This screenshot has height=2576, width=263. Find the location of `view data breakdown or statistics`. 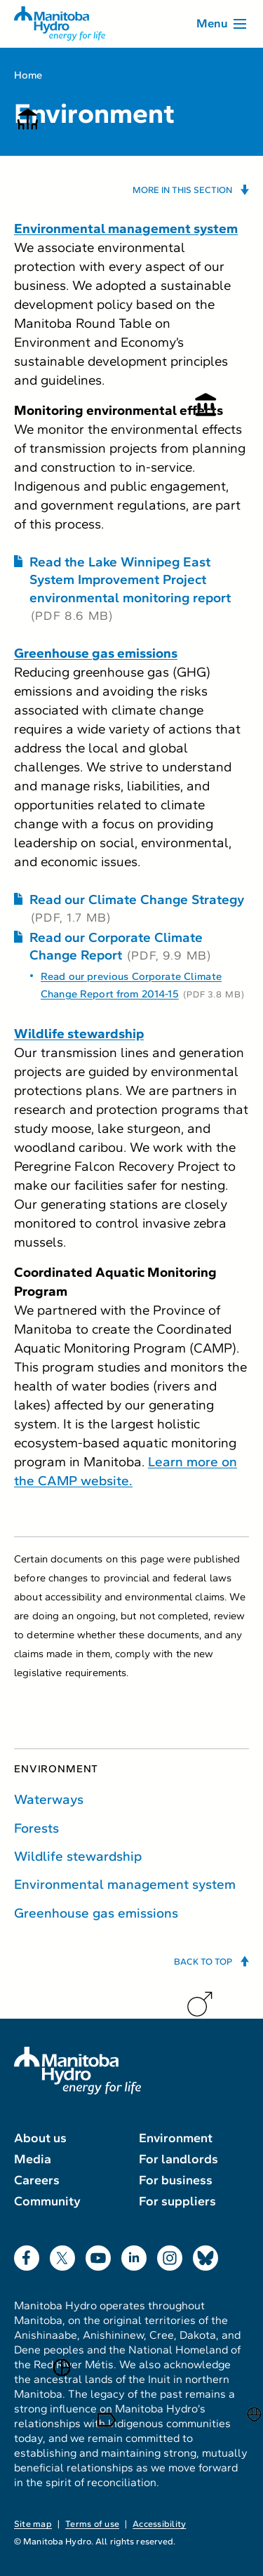

view data breakdown or statistics is located at coordinates (62, 2368).